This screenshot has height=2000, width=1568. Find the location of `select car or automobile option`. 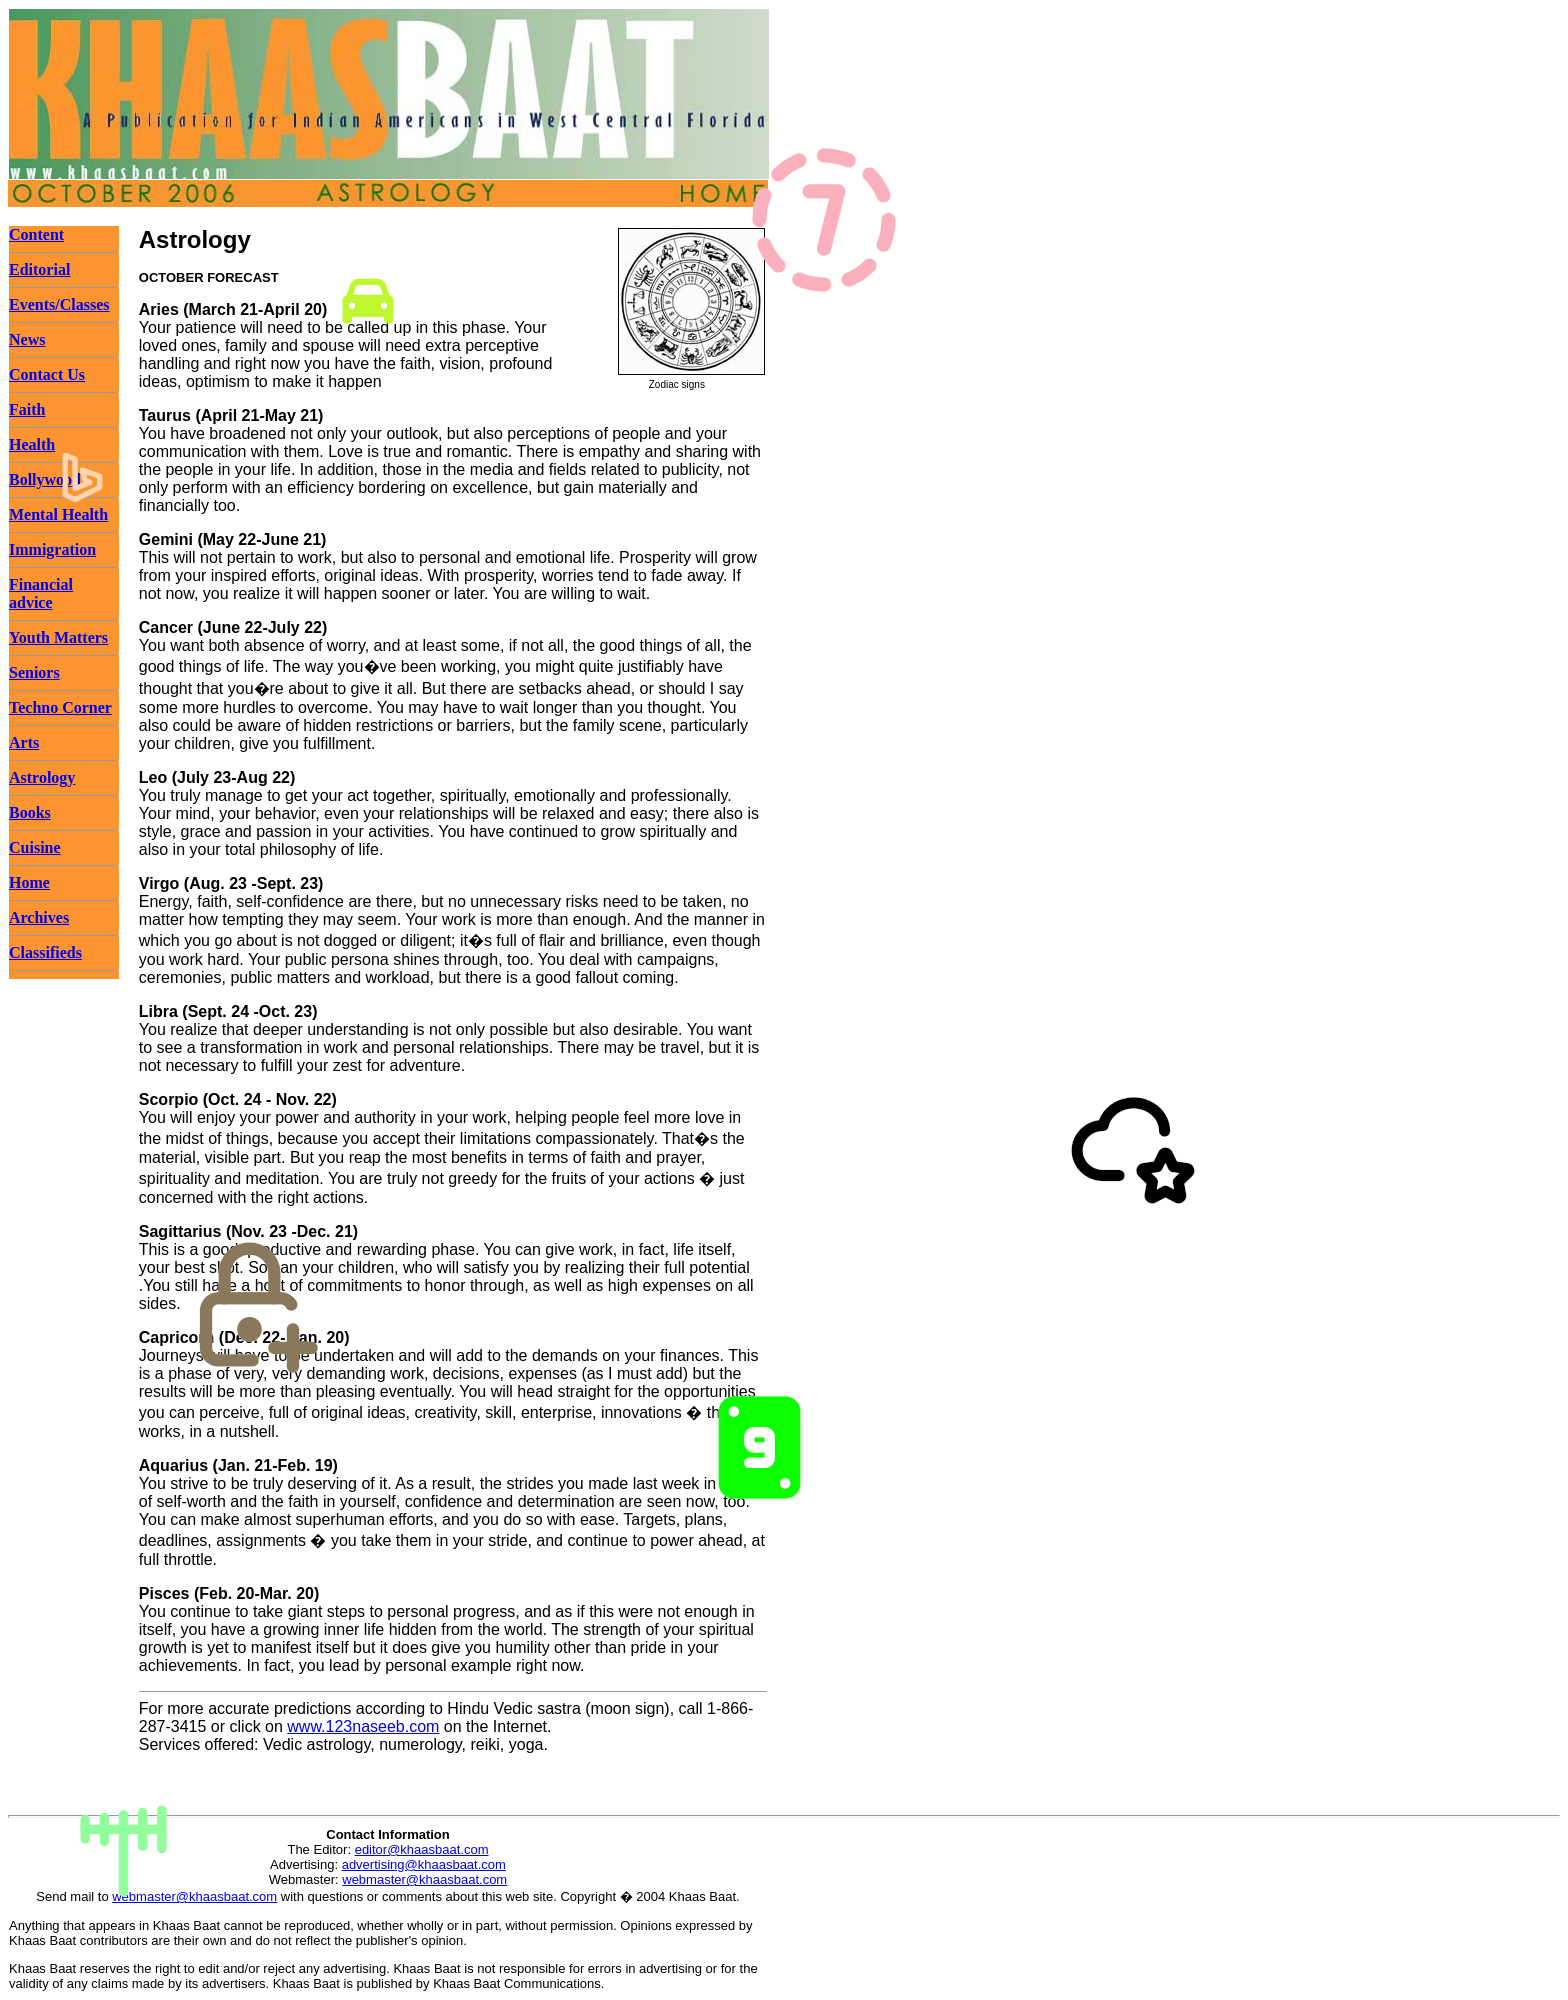

select car or automobile option is located at coordinates (368, 301).